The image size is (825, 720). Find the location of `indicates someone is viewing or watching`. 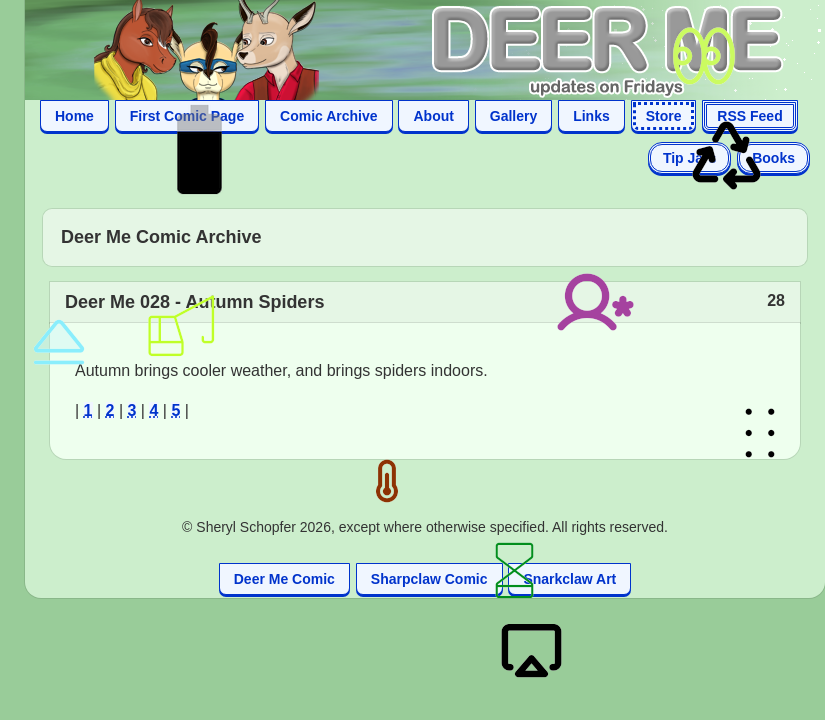

indicates someone is viewing or watching is located at coordinates (704, 56).